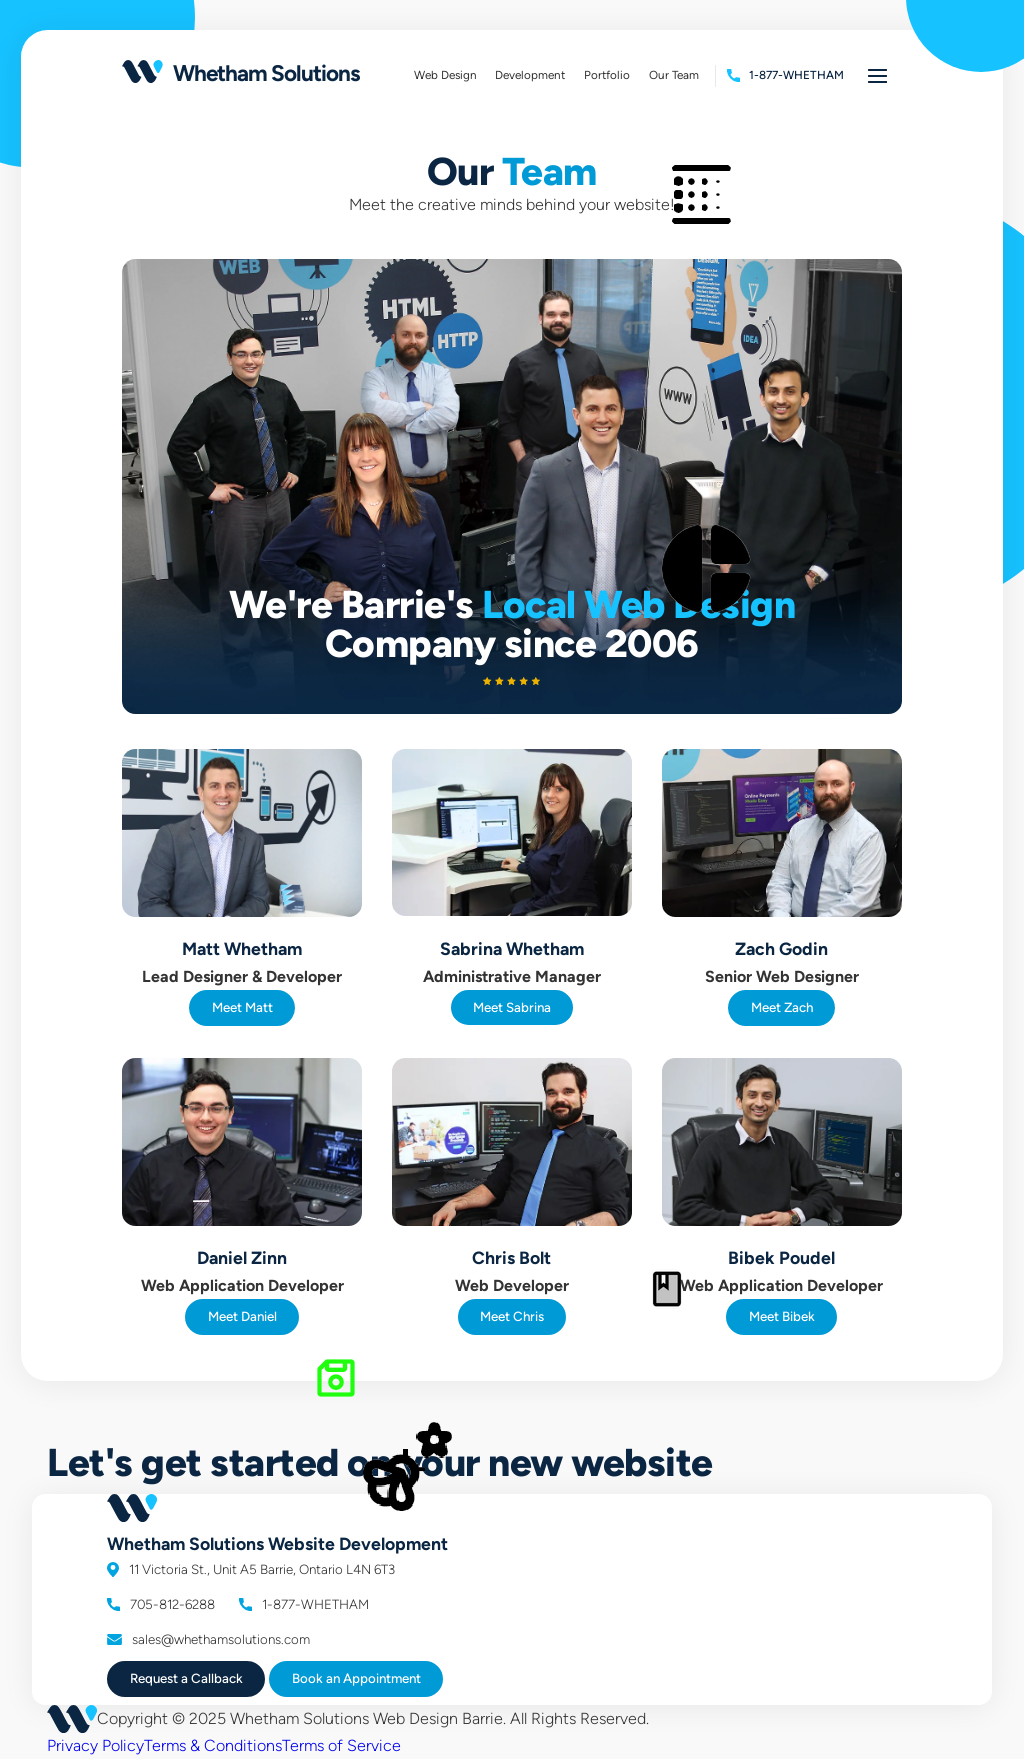  Describe the element at coordinates (701, 194) in the screenshot. I see `apply linear blur effect to image` at that location.